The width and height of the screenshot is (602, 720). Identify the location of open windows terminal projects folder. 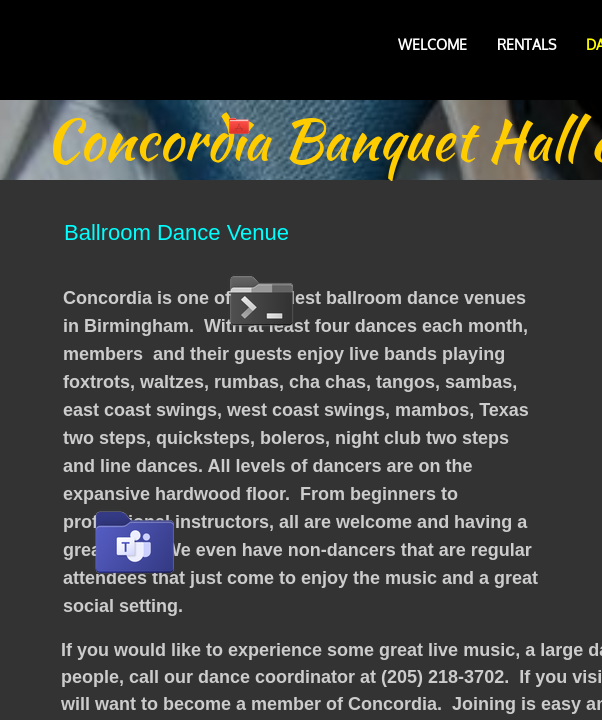
(261, 302).